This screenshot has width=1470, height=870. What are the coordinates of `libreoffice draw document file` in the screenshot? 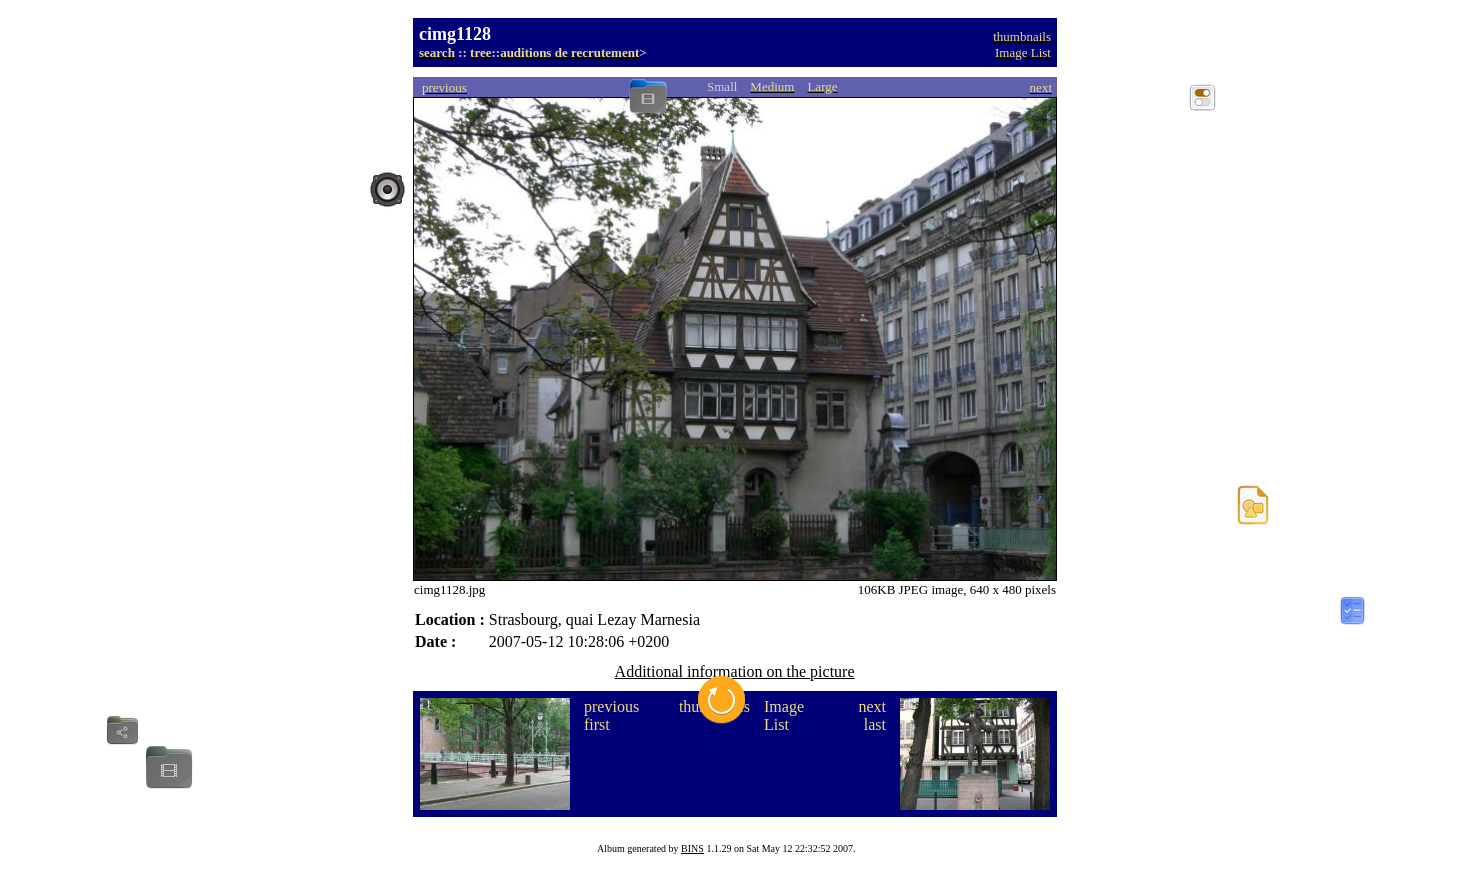 It's located at (1253, 505).